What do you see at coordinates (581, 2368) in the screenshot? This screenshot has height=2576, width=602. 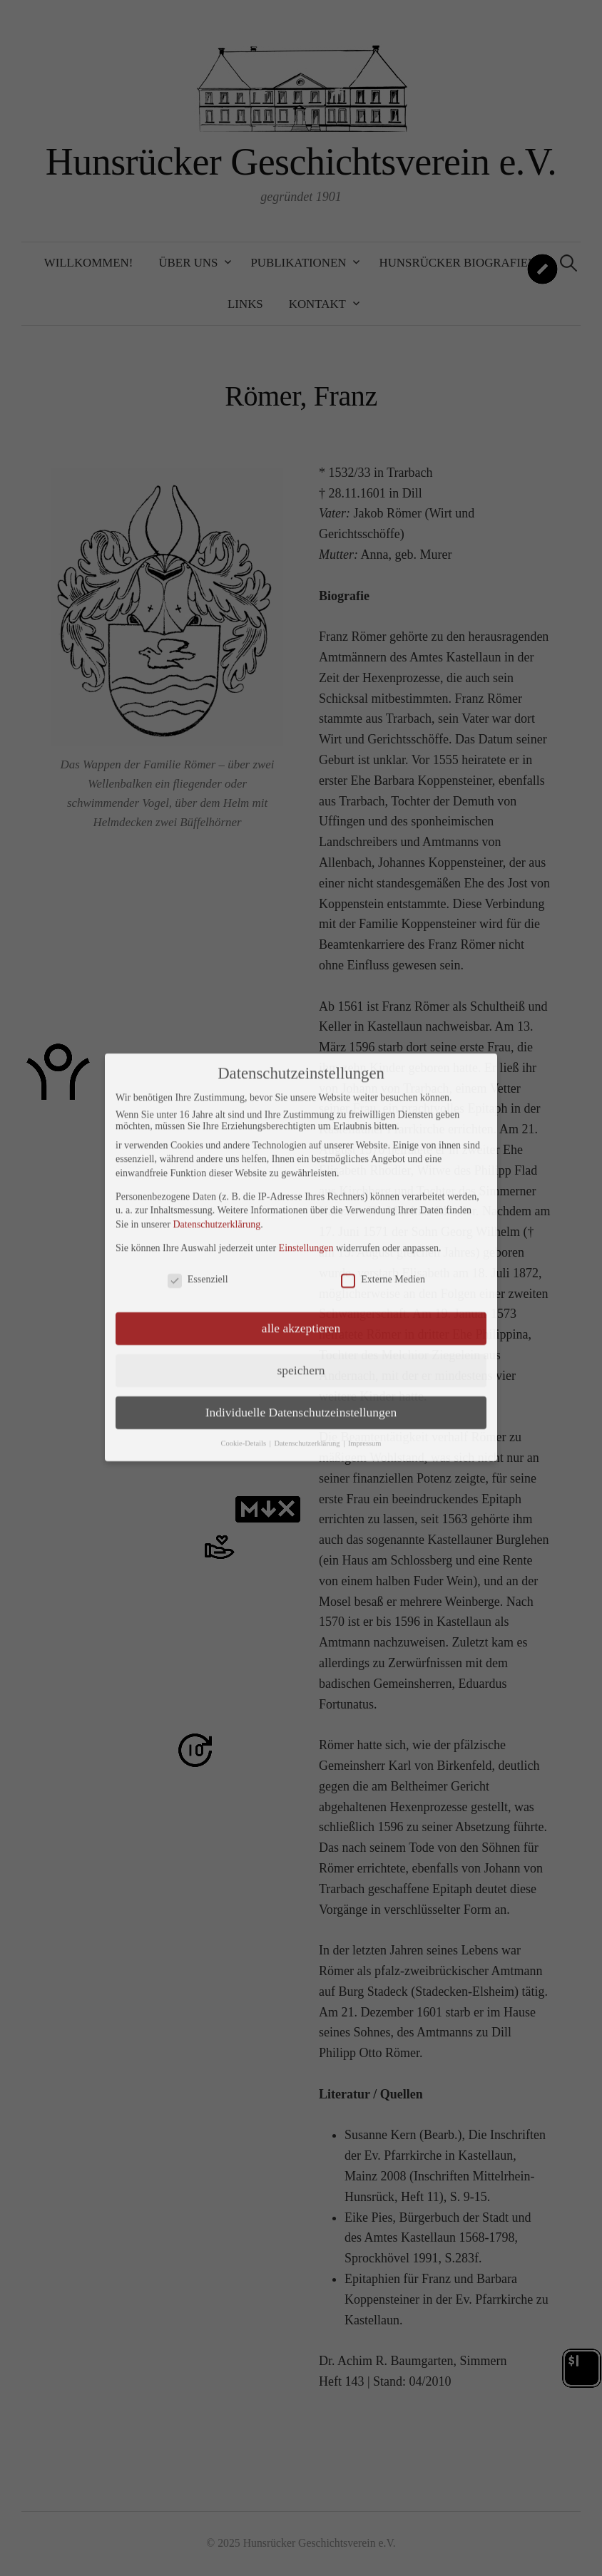 I see `open iTerm2 terminal application` at bounding box center [581, 2368].